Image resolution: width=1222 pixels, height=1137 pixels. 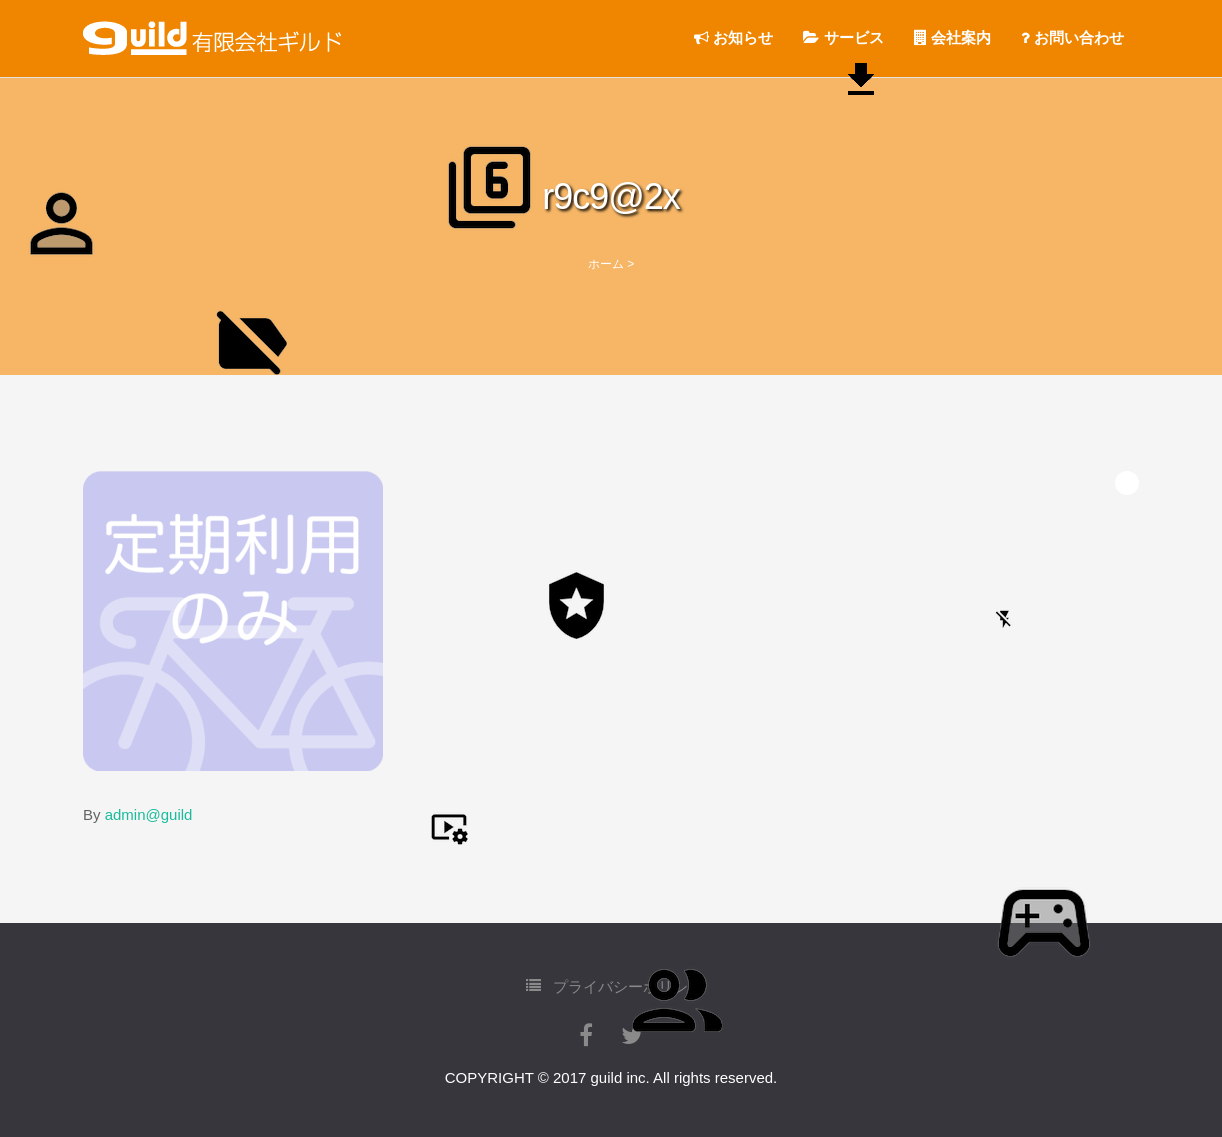 What do you see at coordinates (1004, 619) in the screenshot?
I see `disable camera flash` at bounding box center [1004, 619].